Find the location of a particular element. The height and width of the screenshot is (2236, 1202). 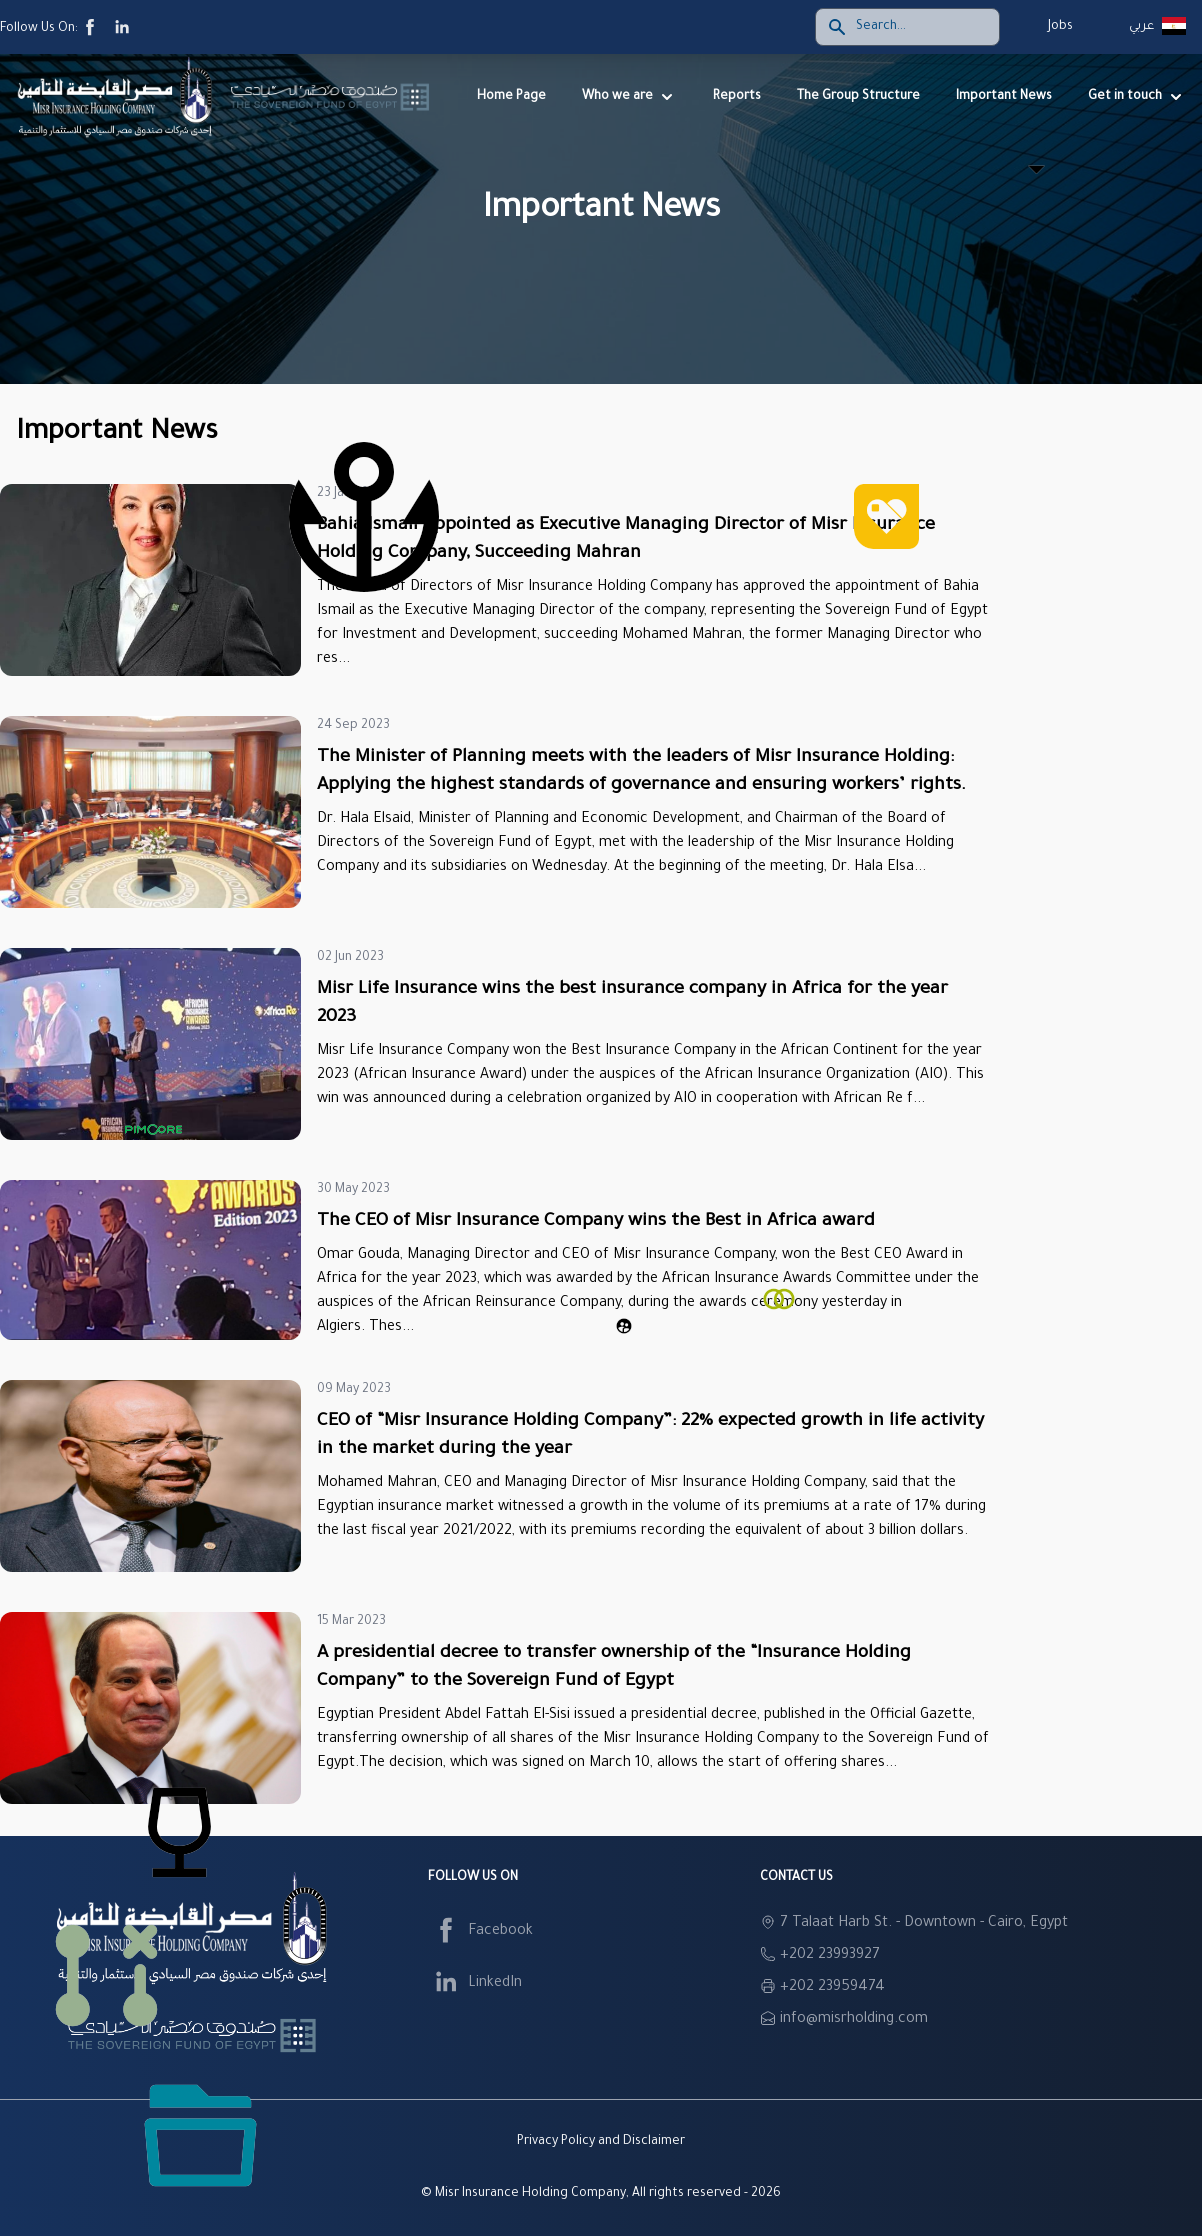

pimcore platform logo is located at coordinates (153, 1129).